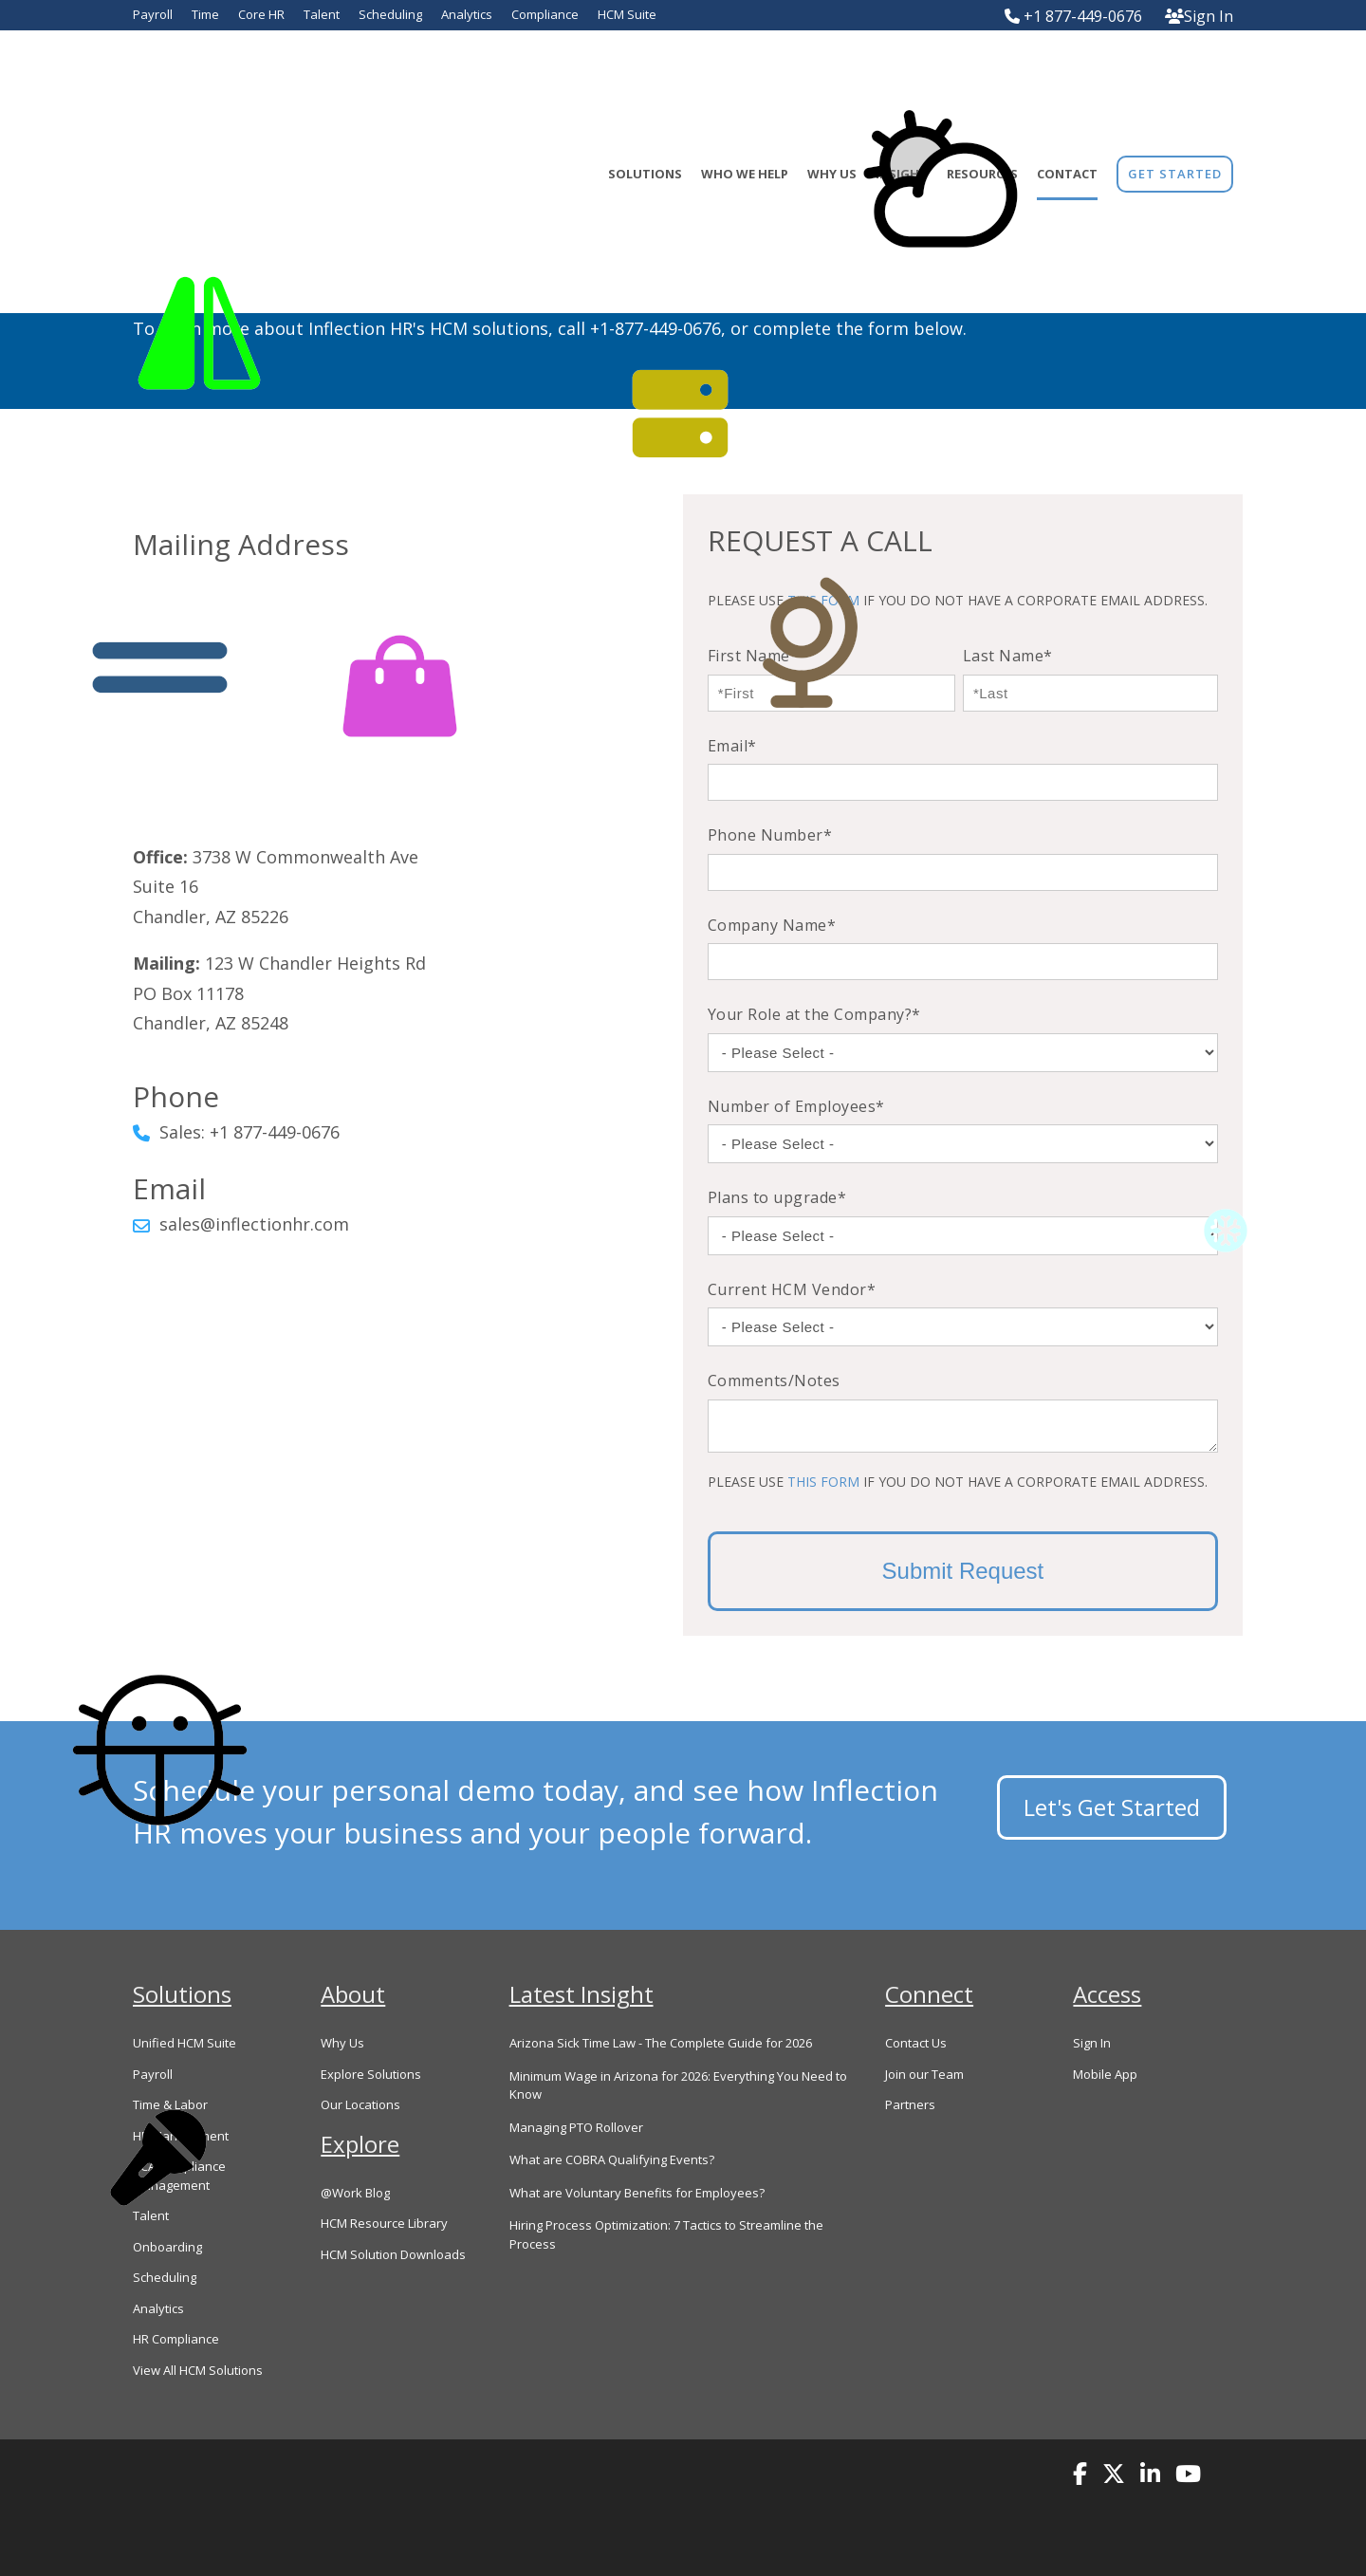 This screenshot has height=2576, width=1366. Describe the element at coordinates (940, 181) in the screenshot. I see `view current weather conditions` at that location.